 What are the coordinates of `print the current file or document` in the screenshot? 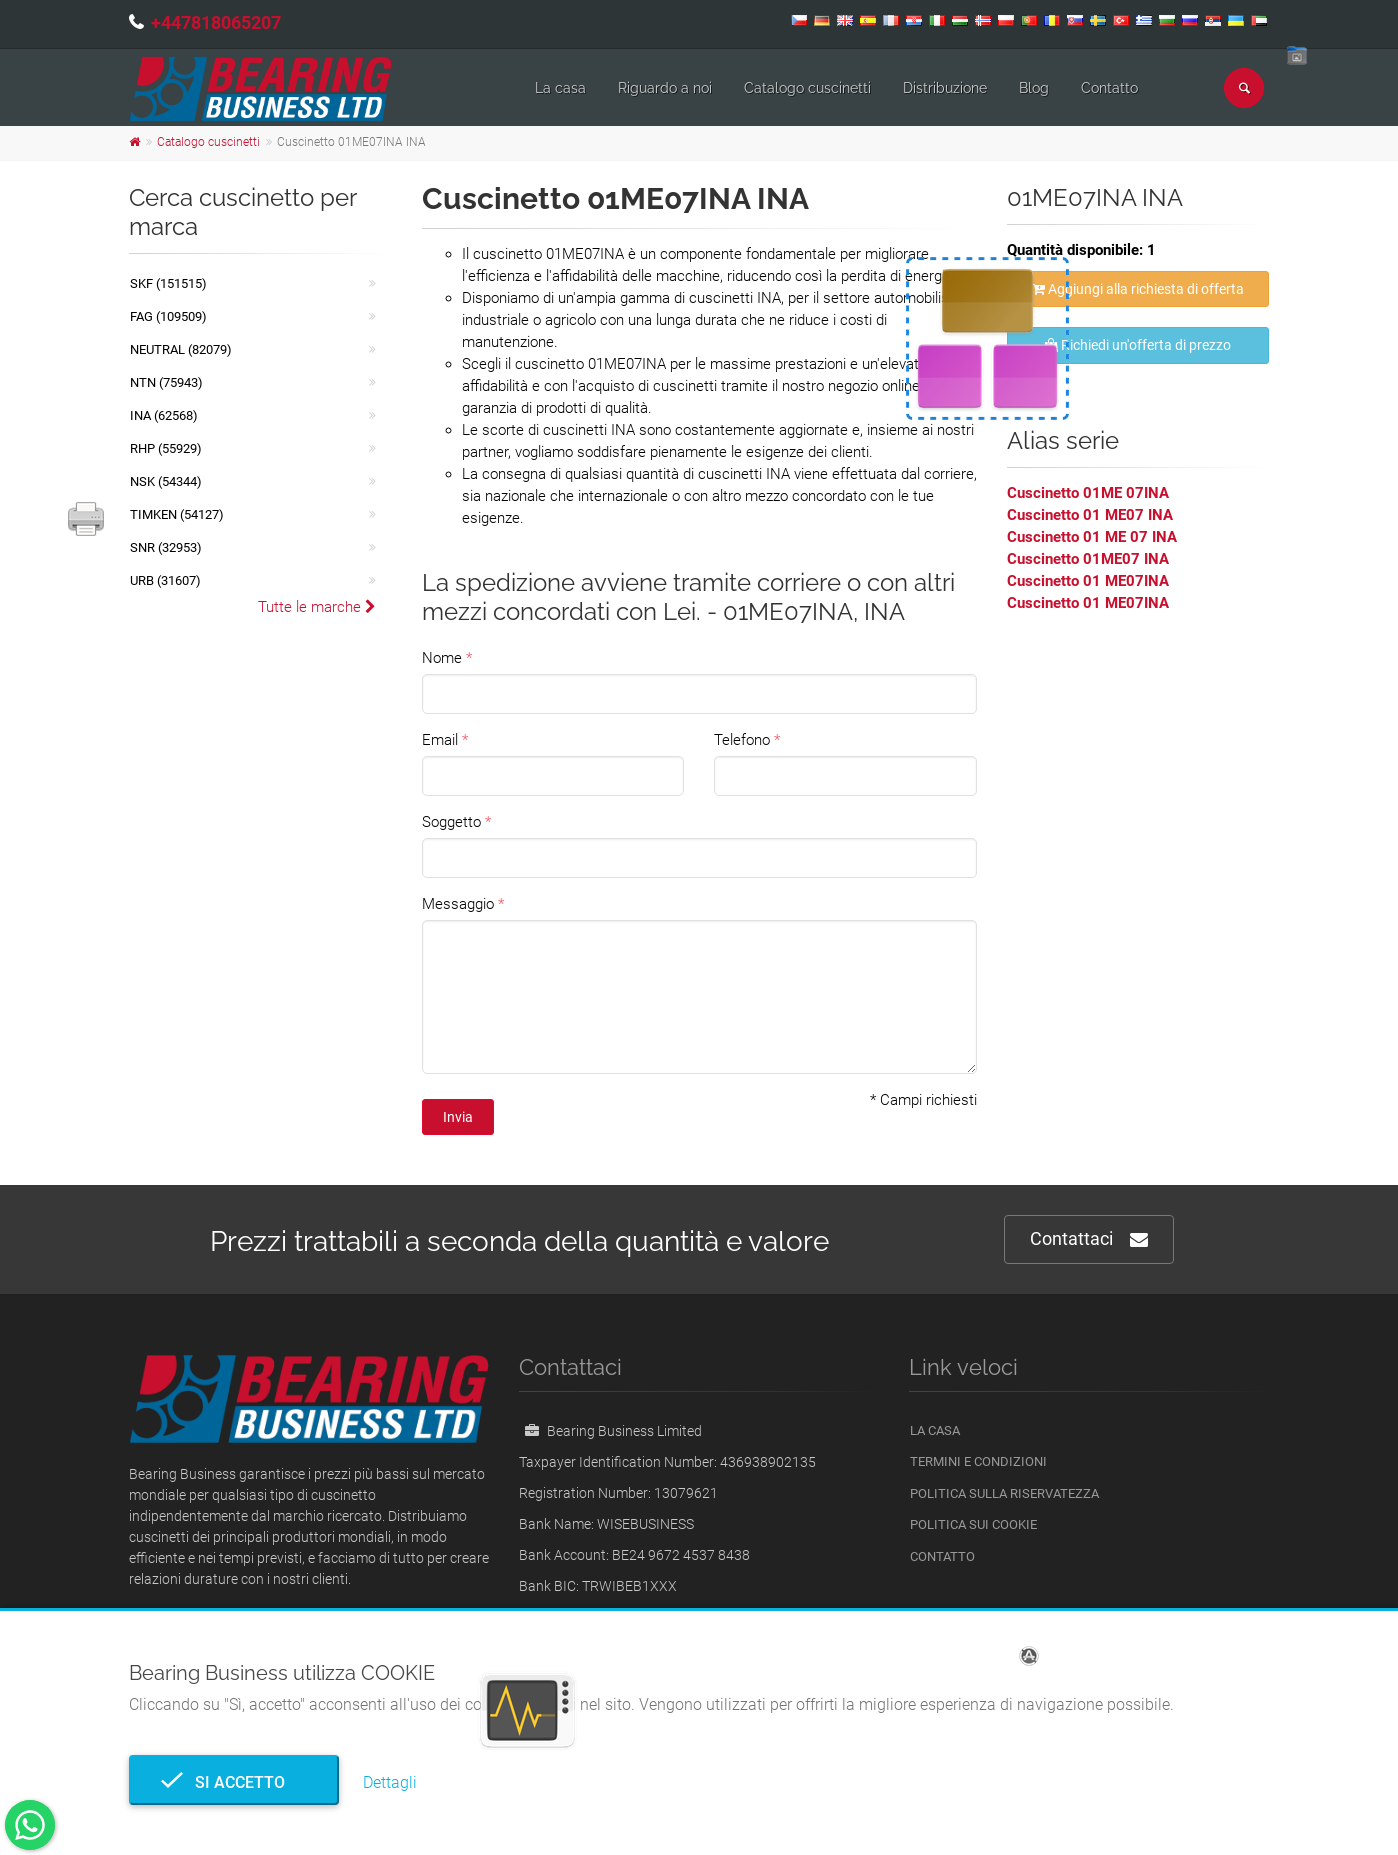 It's located at (86, 519).